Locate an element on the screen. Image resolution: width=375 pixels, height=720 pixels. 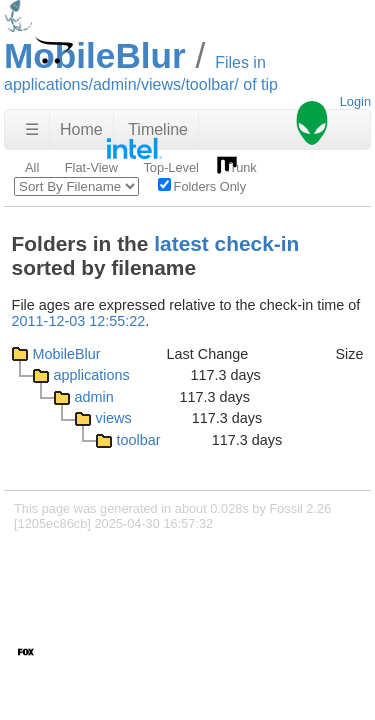
Alienware brand logo is located at coordinates (312, 123).